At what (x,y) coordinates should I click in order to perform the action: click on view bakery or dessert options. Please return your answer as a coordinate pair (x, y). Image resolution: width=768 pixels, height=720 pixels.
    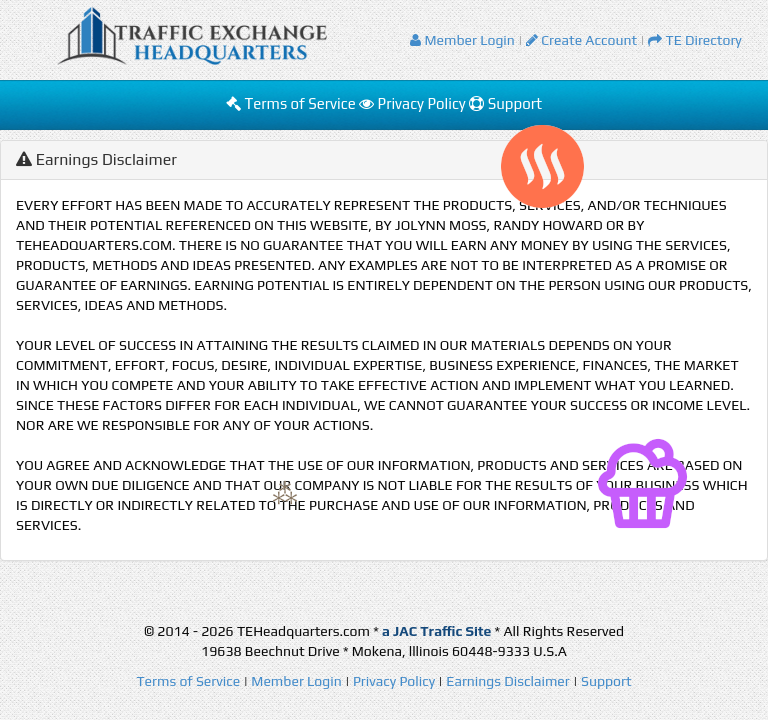
    Looking at the image, I should click on (642, 483).